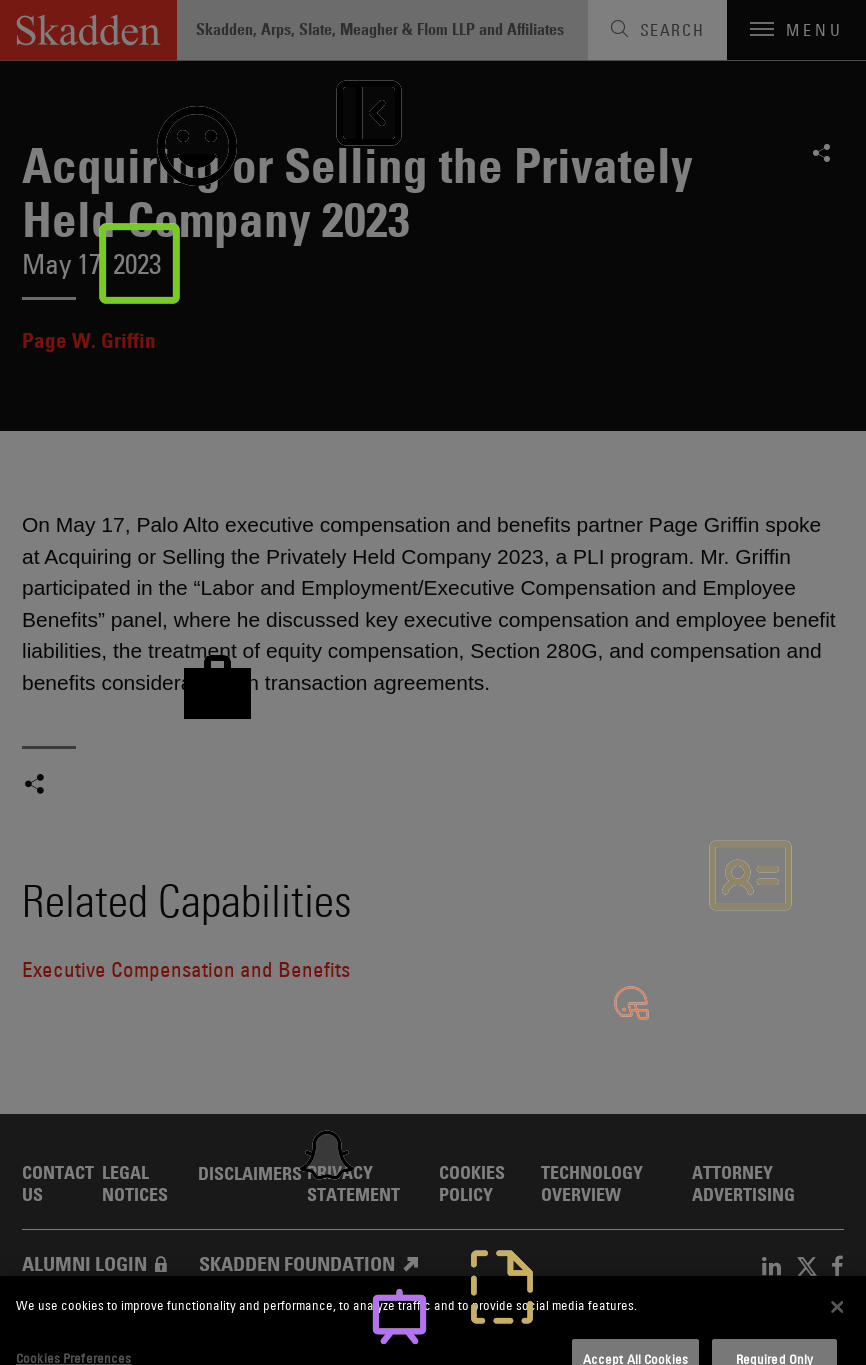 This screenshot has height=1365, width=866. What do you see at coordinates (750, 875) in the screenshot?
I see `view profile or account information` at bounding box center [750, 875].